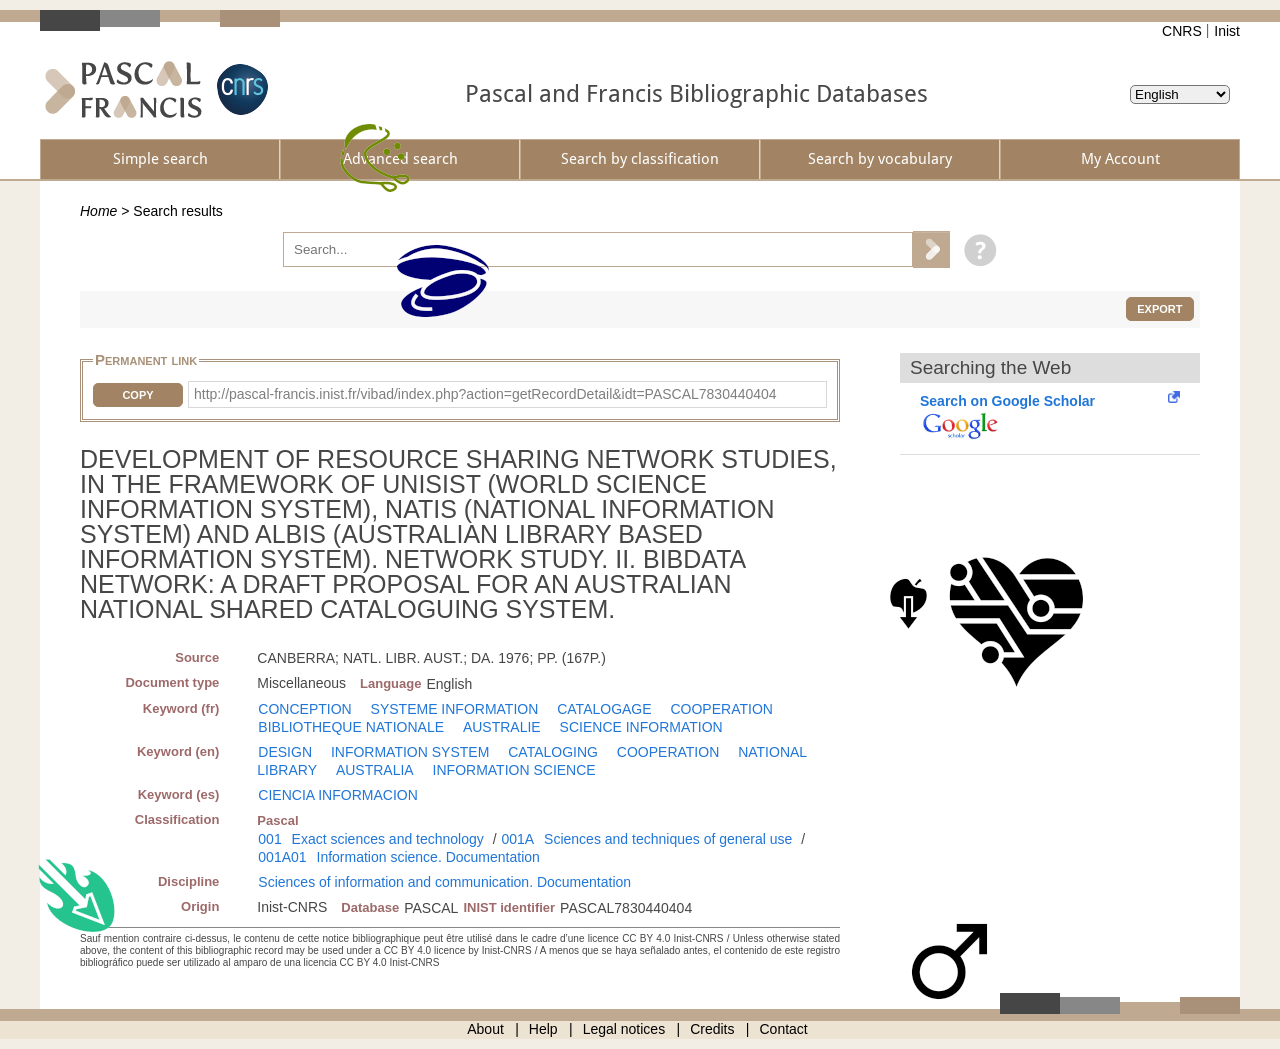 The image size is (1280, 1049). What do you see at coordinates (908, 603) in the screenshot?
I see `indicates gravitational force or physics simulation` at bounding box center [908, 603].